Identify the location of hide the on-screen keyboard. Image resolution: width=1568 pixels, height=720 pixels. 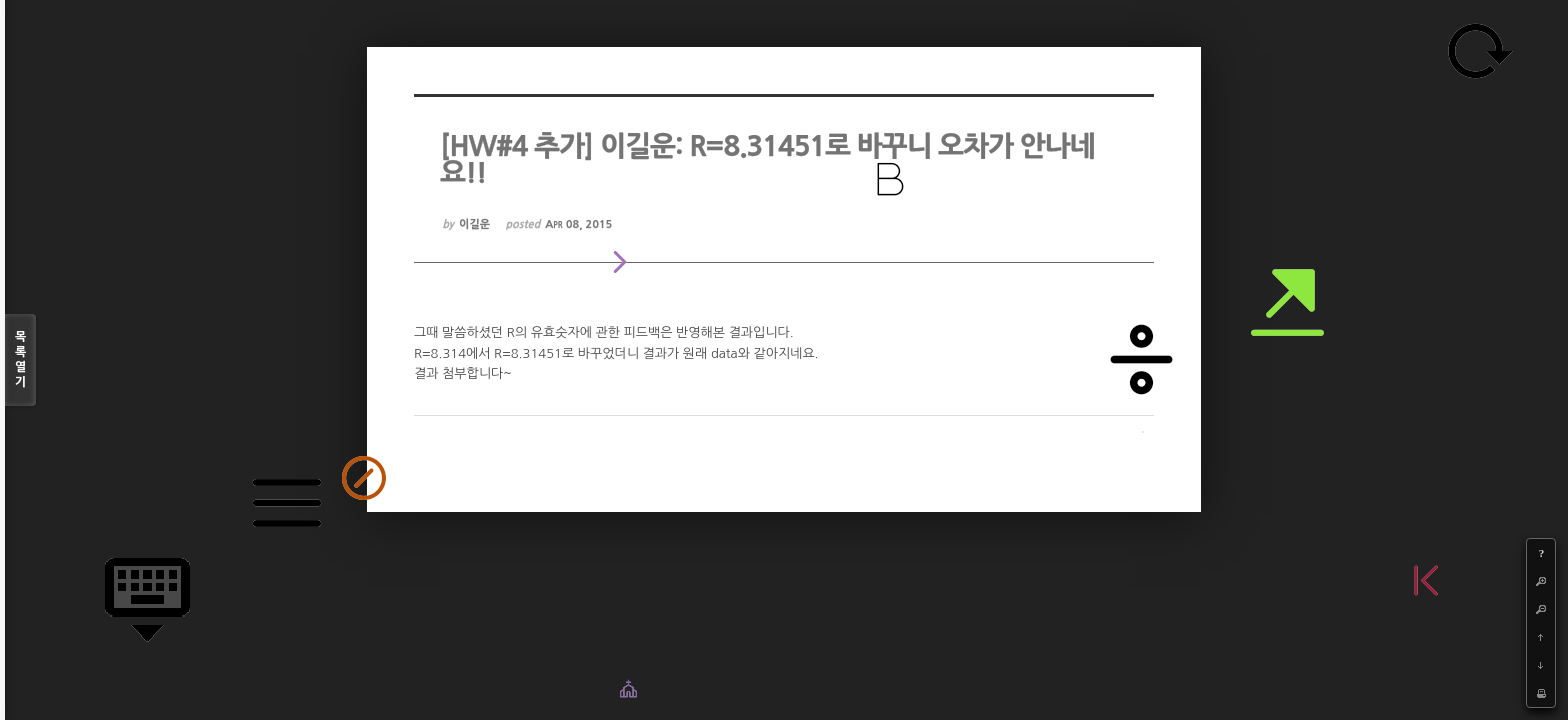
(147, 595).